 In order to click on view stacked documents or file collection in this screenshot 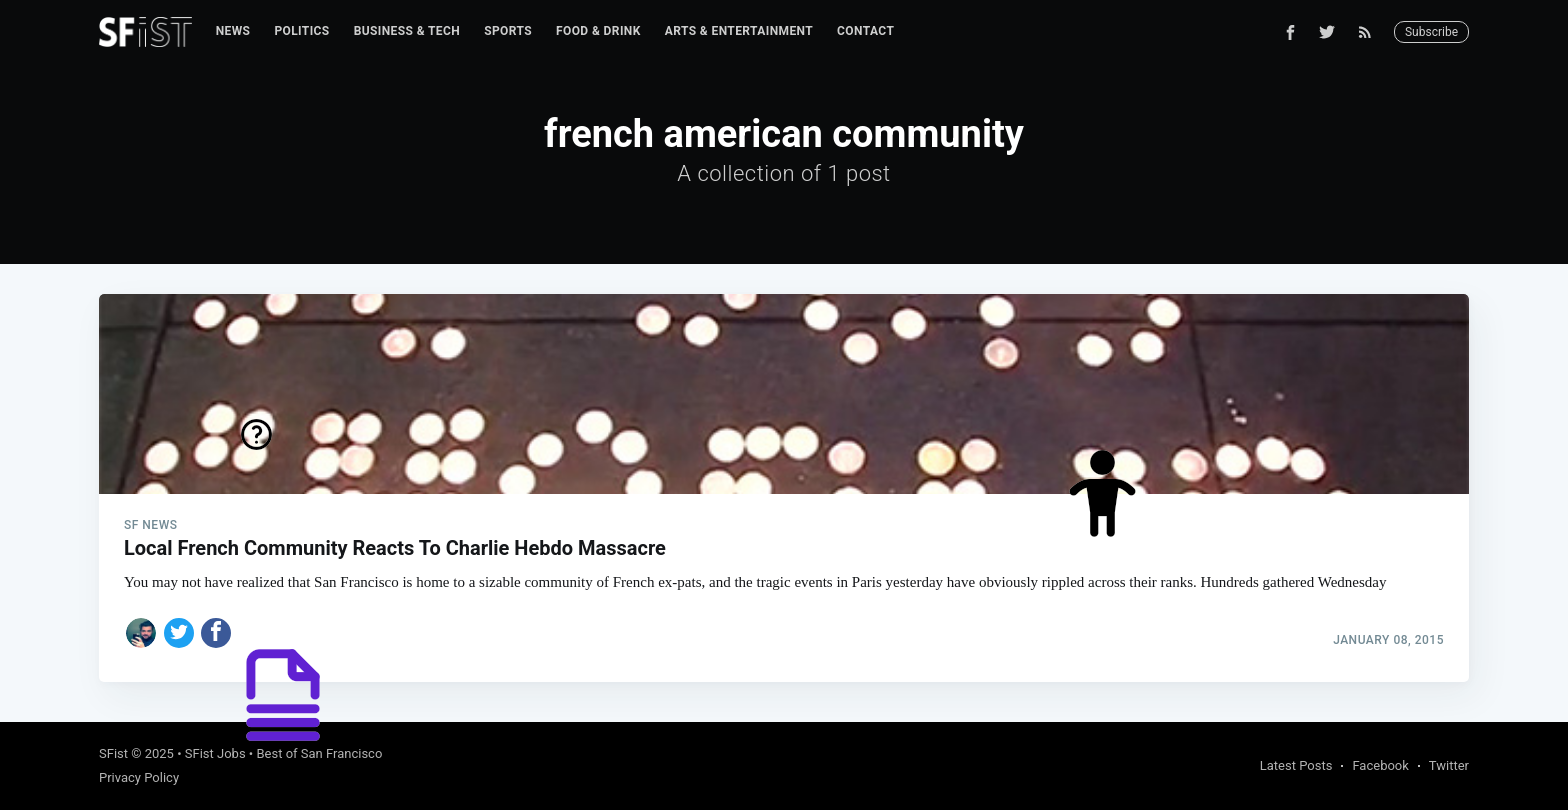, I will do `click(283, 695)`.